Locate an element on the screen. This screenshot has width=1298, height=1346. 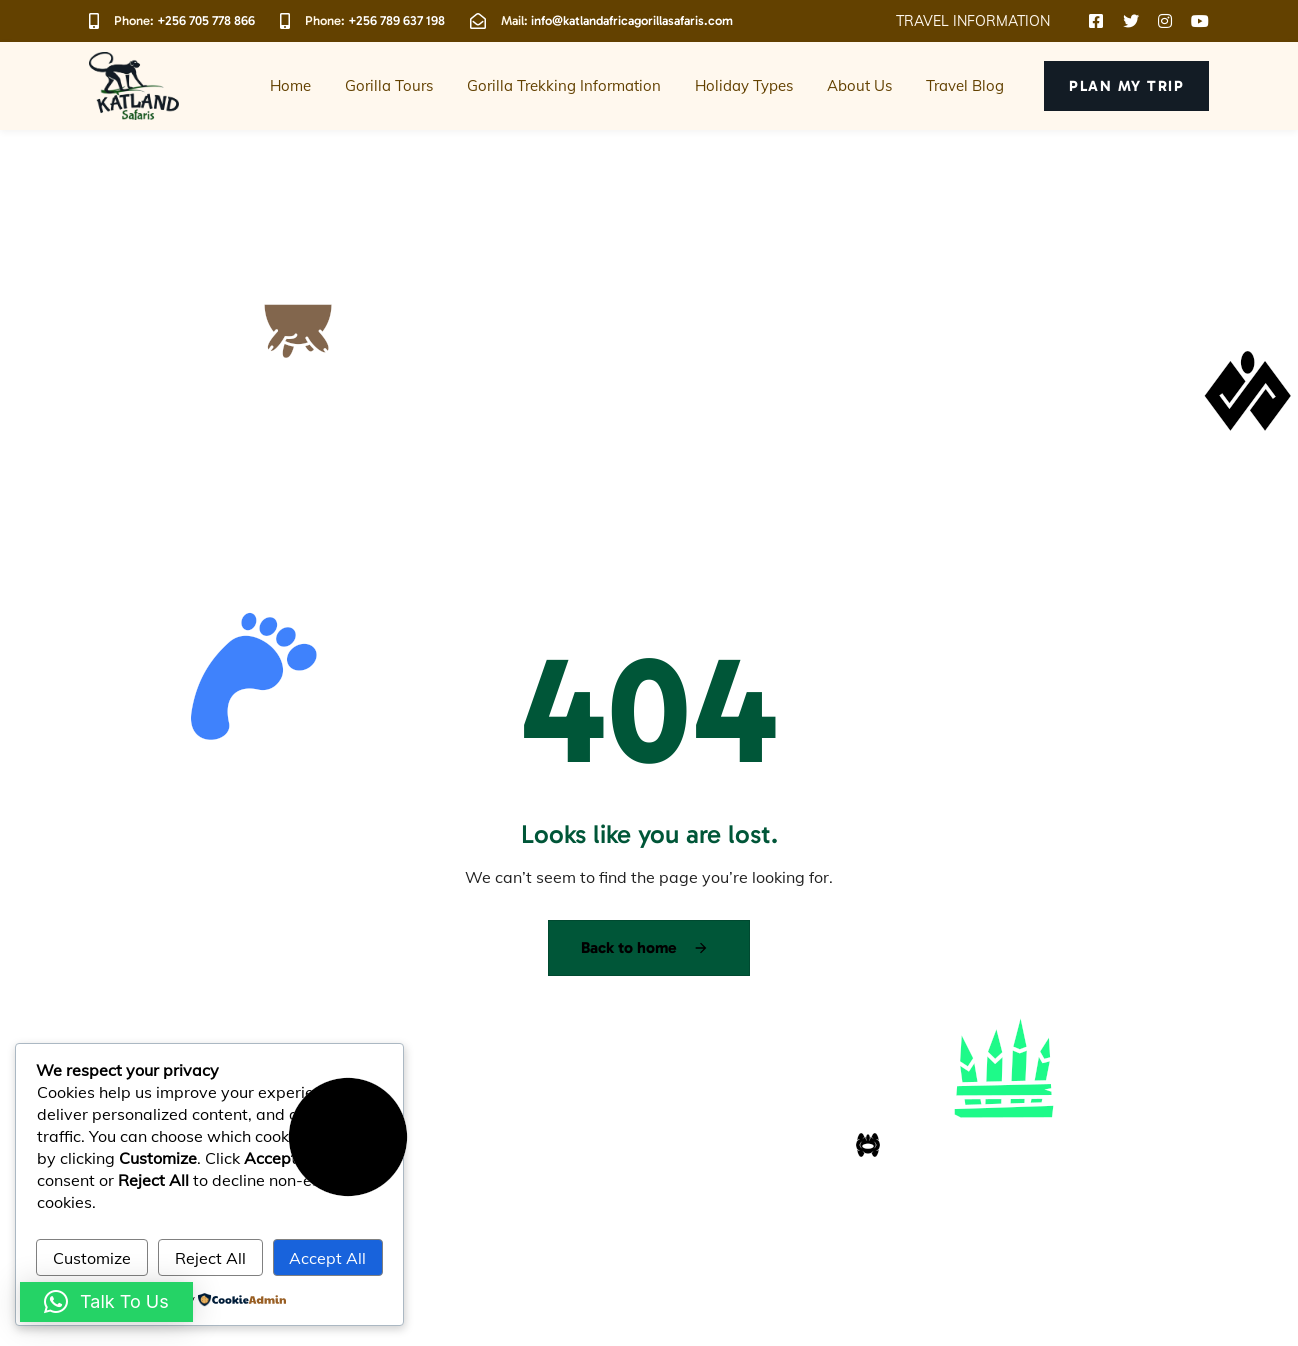
unselected or inactive status indicator is located at coordinates (348, 1137).